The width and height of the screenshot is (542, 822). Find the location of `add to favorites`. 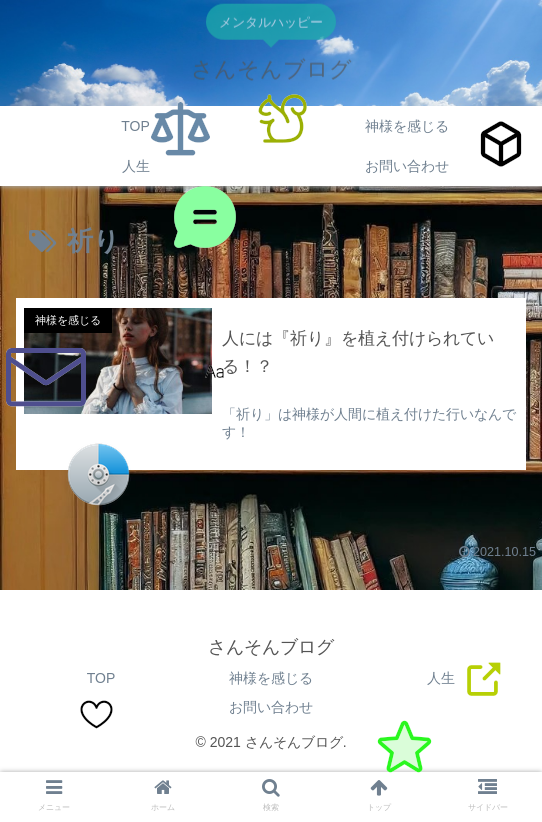

add to favorites is located at coordinates (404, 747).